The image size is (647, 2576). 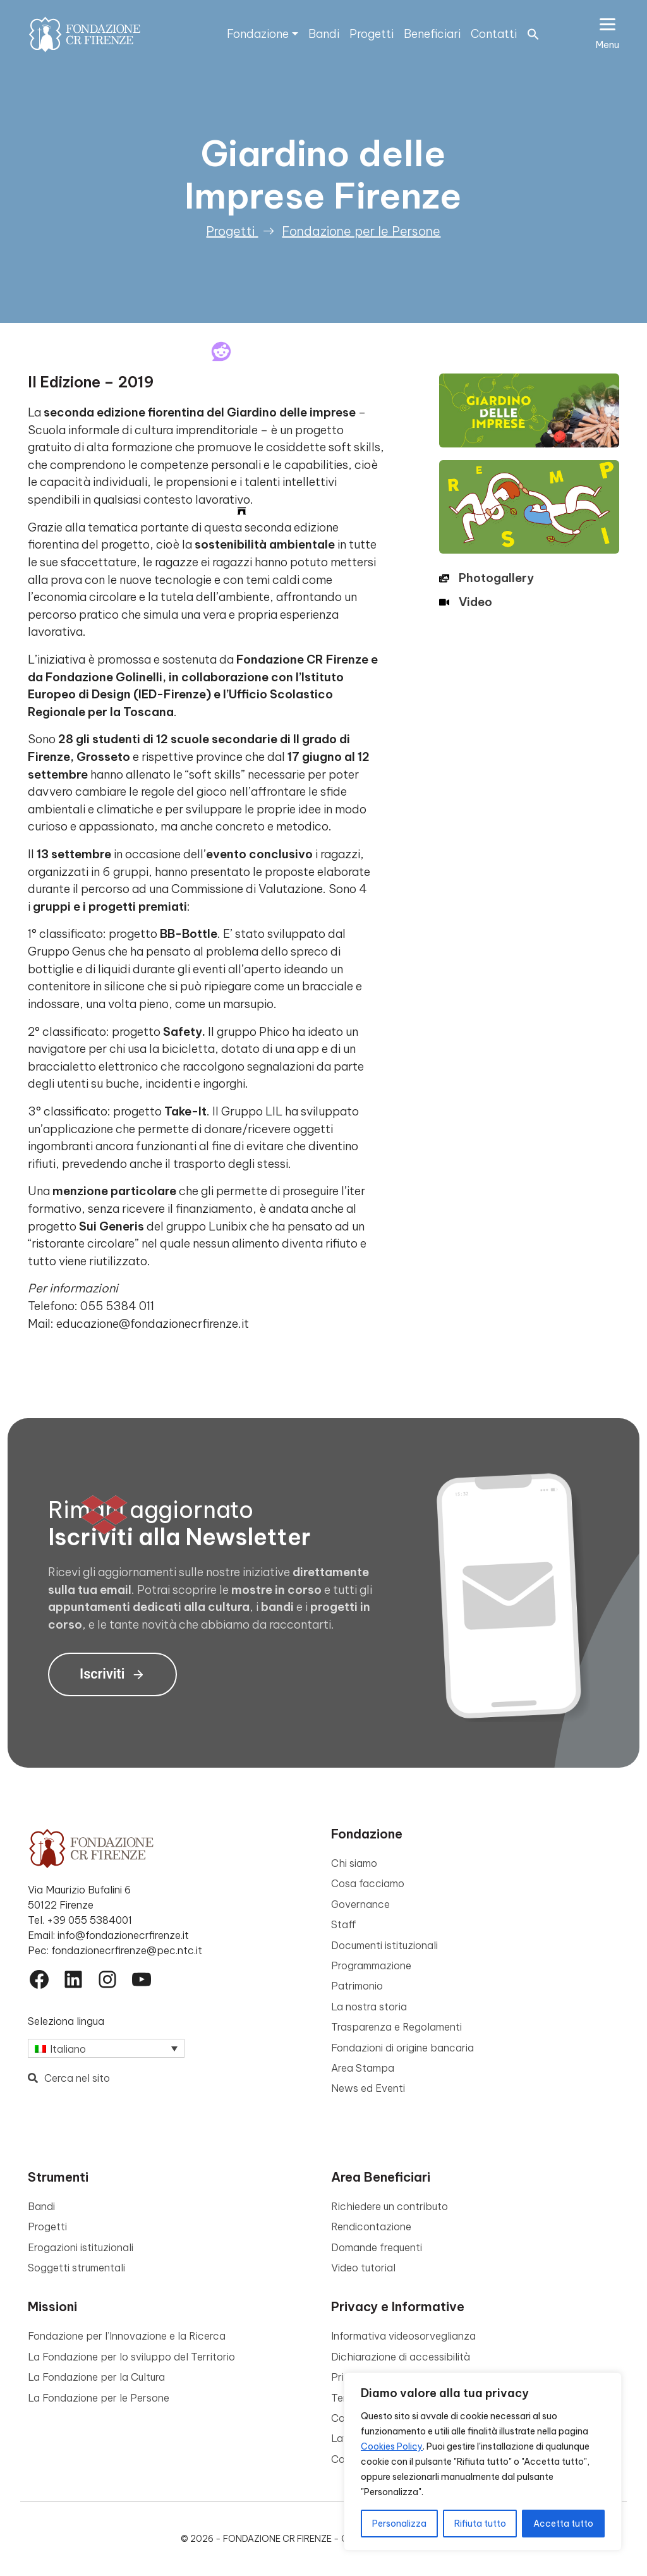 I want to click on open the Reddit app, so click(x=221, y=351).